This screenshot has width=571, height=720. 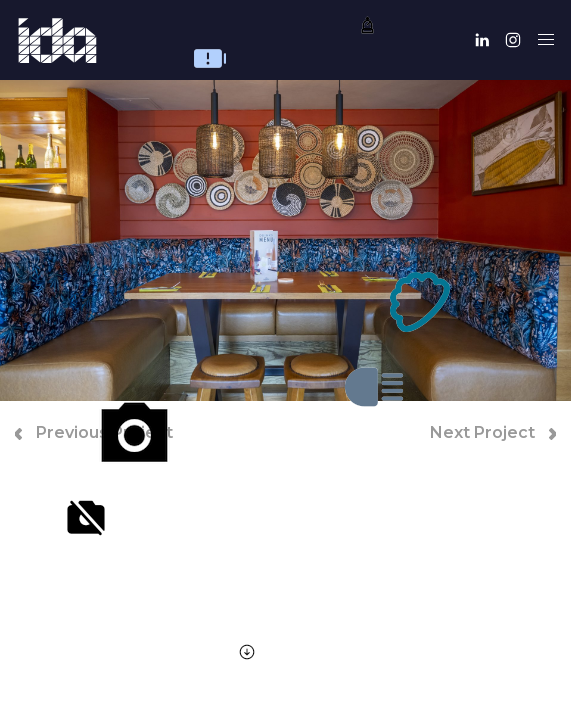 I want to click on toggle vehicle headlights on/off, so click(x=374, y=387).